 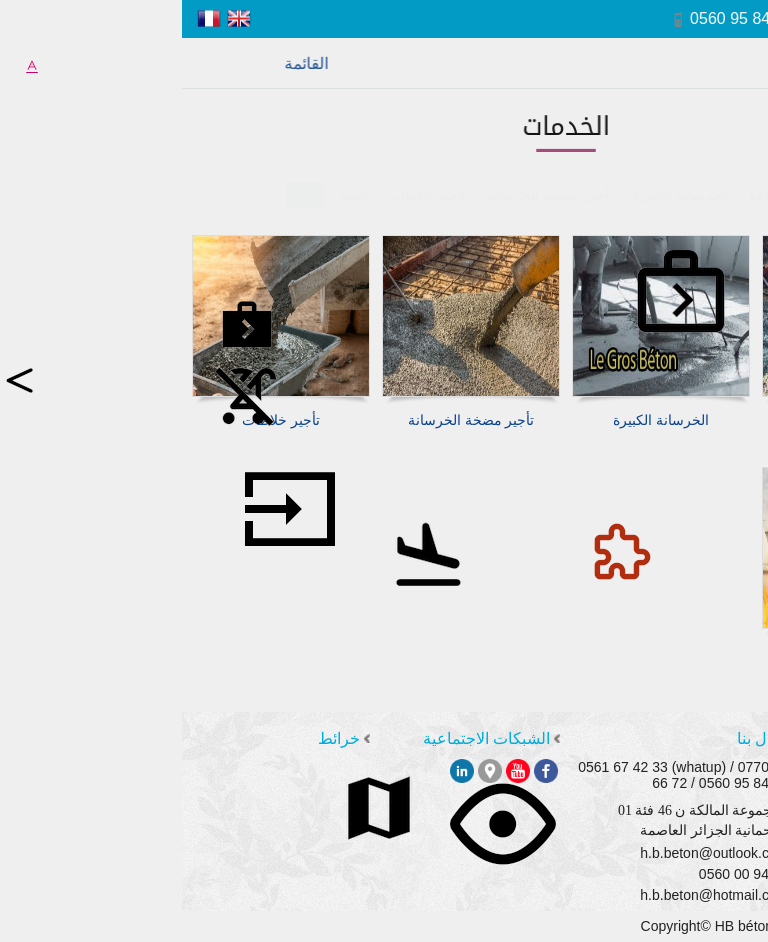 What do you see at coordinates (622, 551) in the screenshot?
I see `access plugins or extensions` at bounding box center [622, 551].